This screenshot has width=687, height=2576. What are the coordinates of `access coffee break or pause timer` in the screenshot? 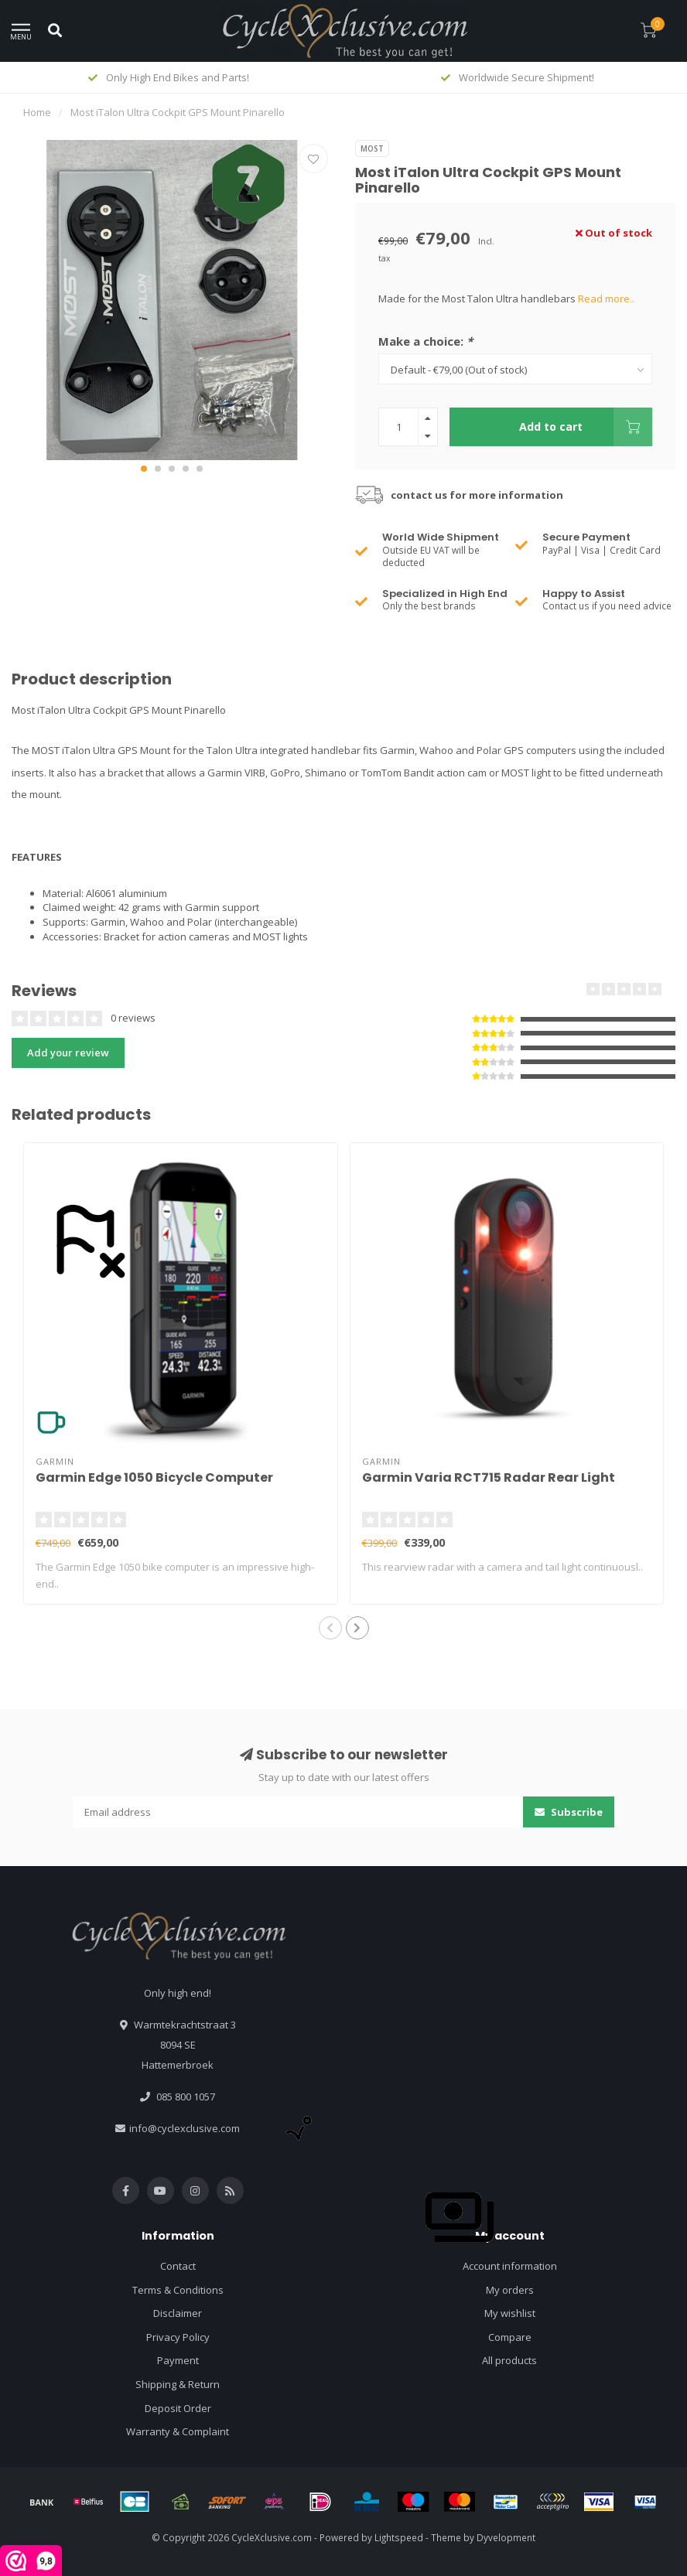 It's located at (51, 1422).